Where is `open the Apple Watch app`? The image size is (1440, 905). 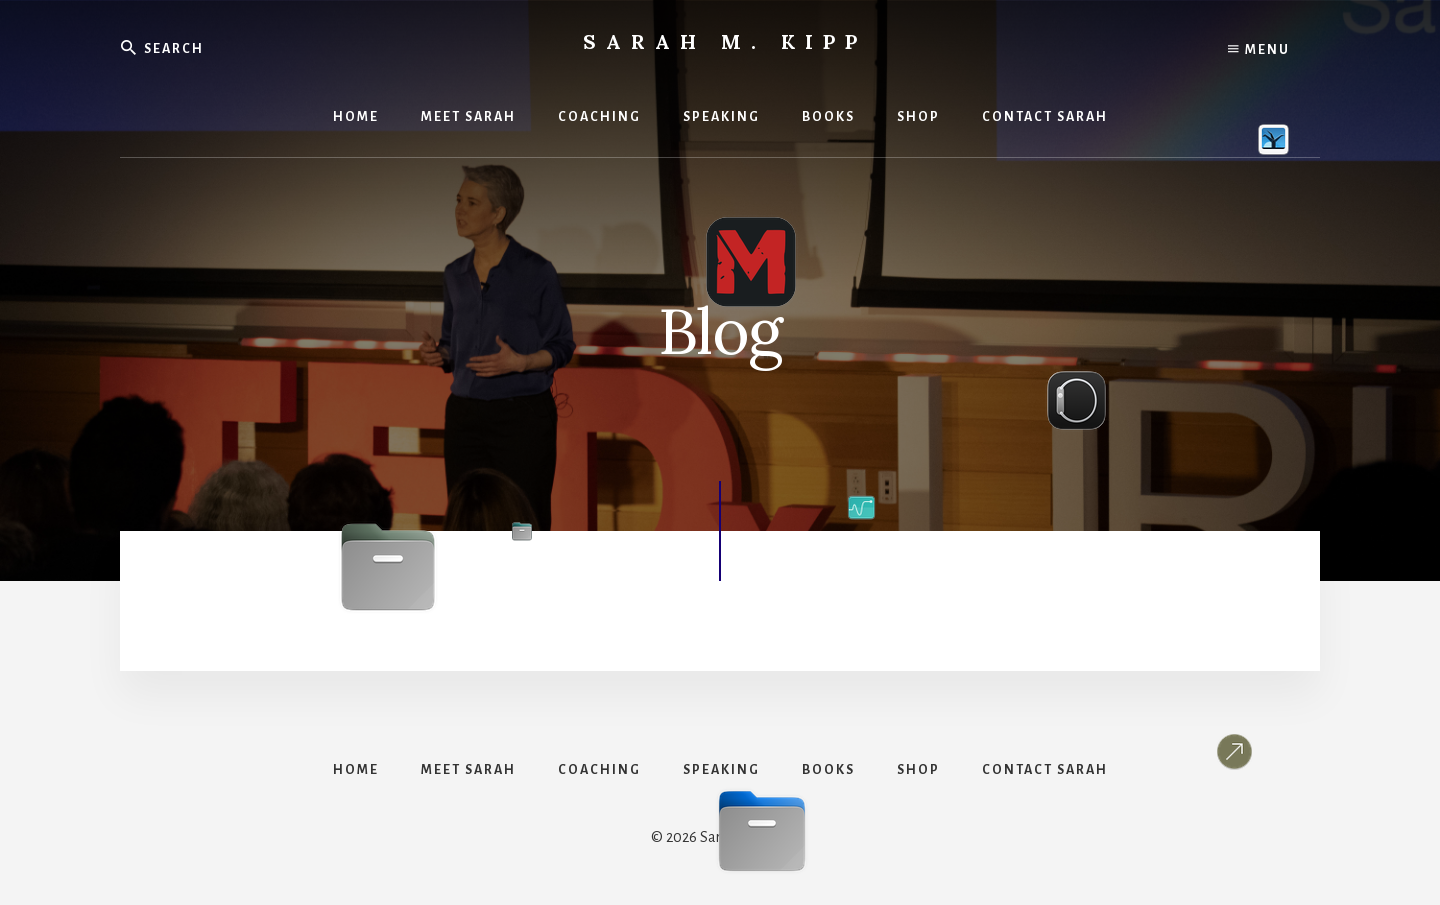
open the Apple Watch app is located at coordinates (1076, 400).